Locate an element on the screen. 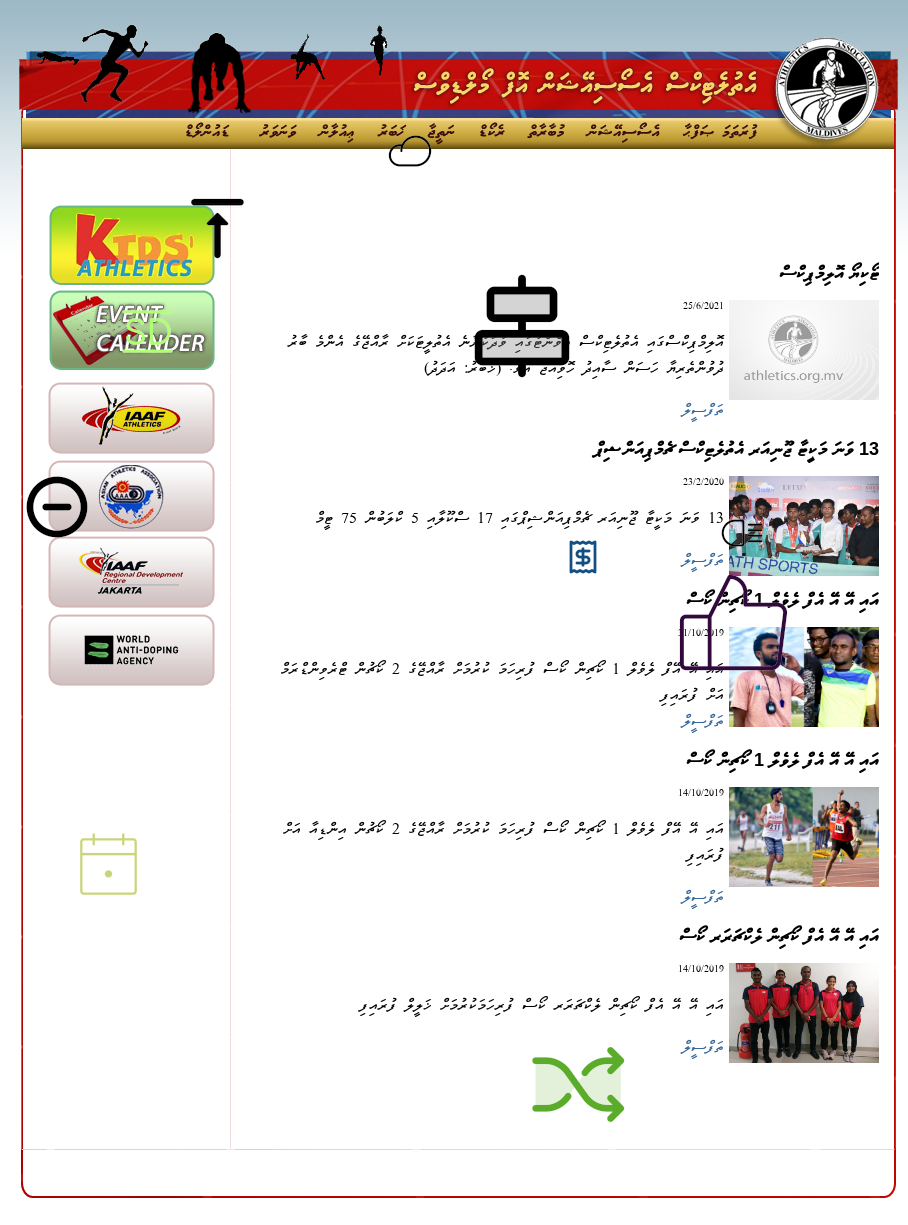 This screenshot has height=1225, width=908. view purchase receipt or transaction history is located at coordinates (583, 557).